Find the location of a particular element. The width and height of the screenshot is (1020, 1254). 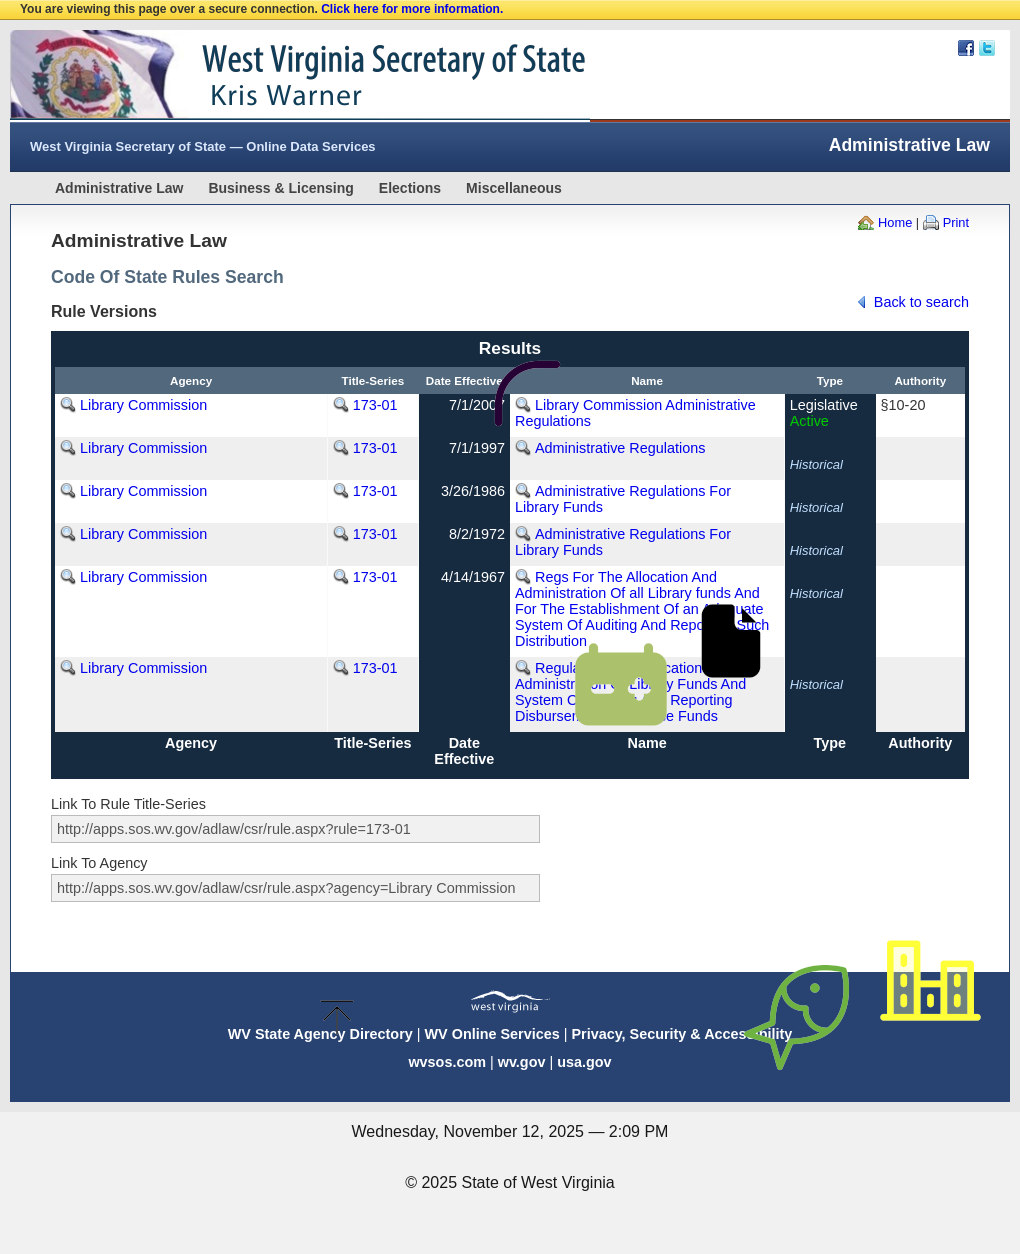

view city or urban location is located at coordinates (930, 980).